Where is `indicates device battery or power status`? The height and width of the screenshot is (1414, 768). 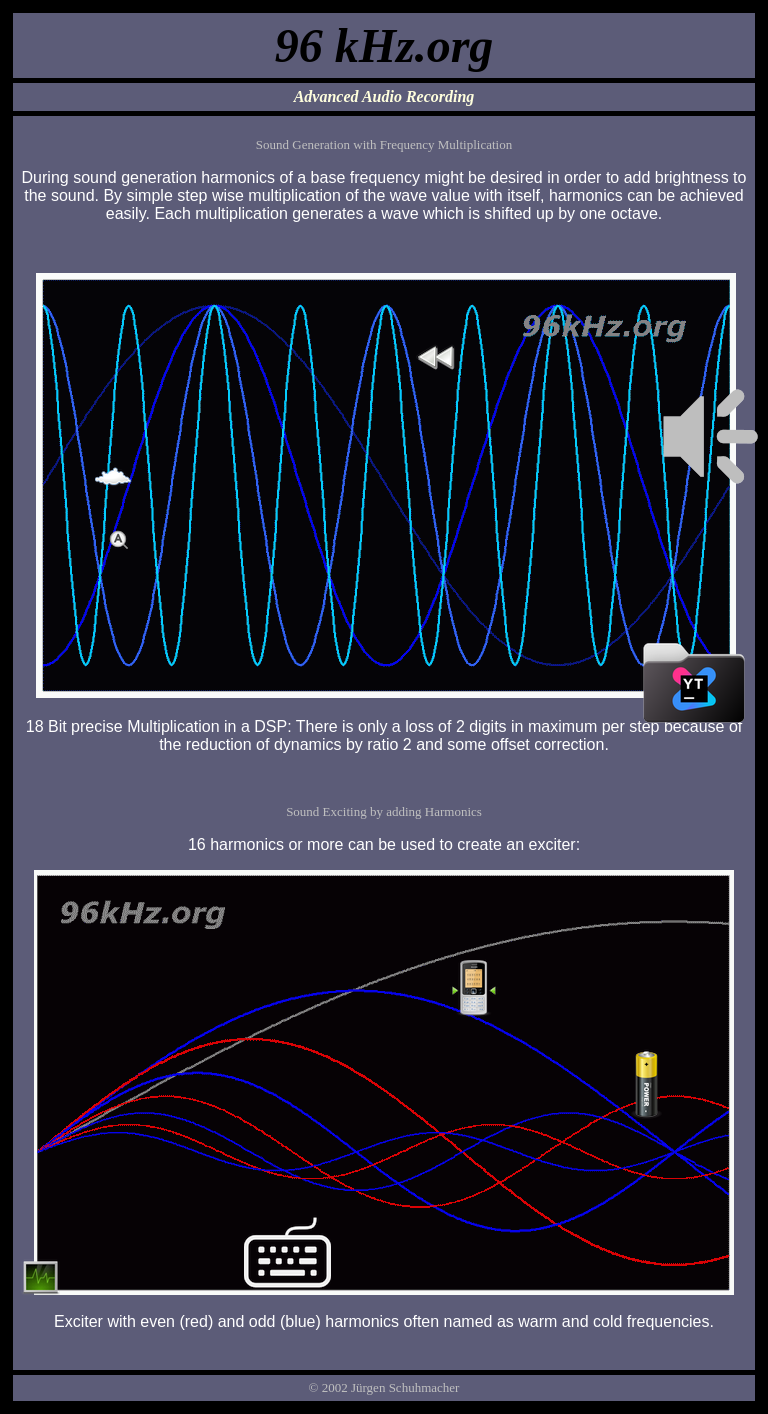
indicates device battery or power status is located at coordinates (646, 1085).